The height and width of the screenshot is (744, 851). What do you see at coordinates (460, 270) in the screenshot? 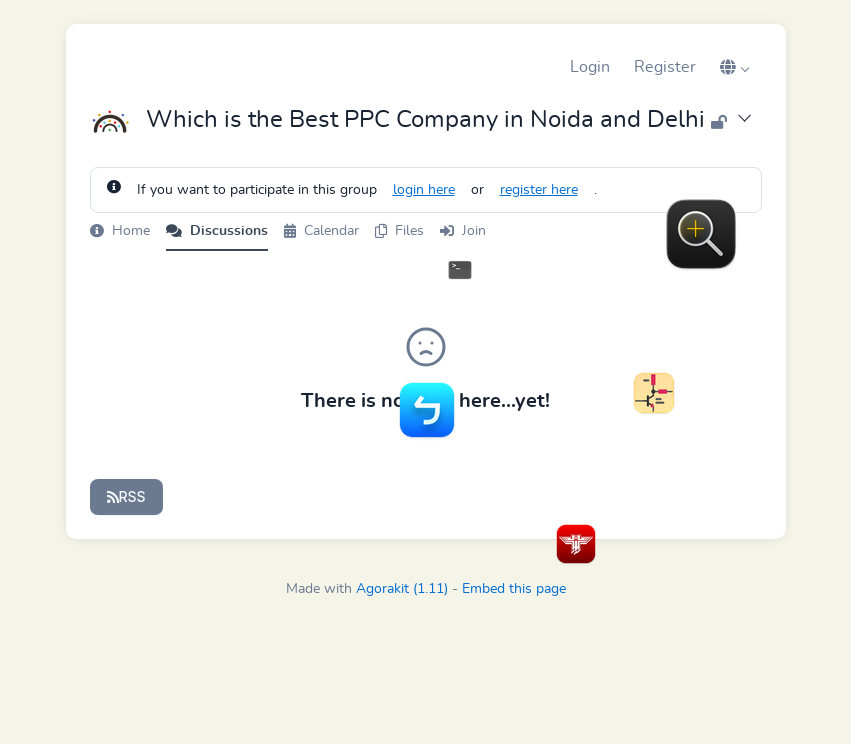
I see `open the terminal application` at bounding box center [460, 270].